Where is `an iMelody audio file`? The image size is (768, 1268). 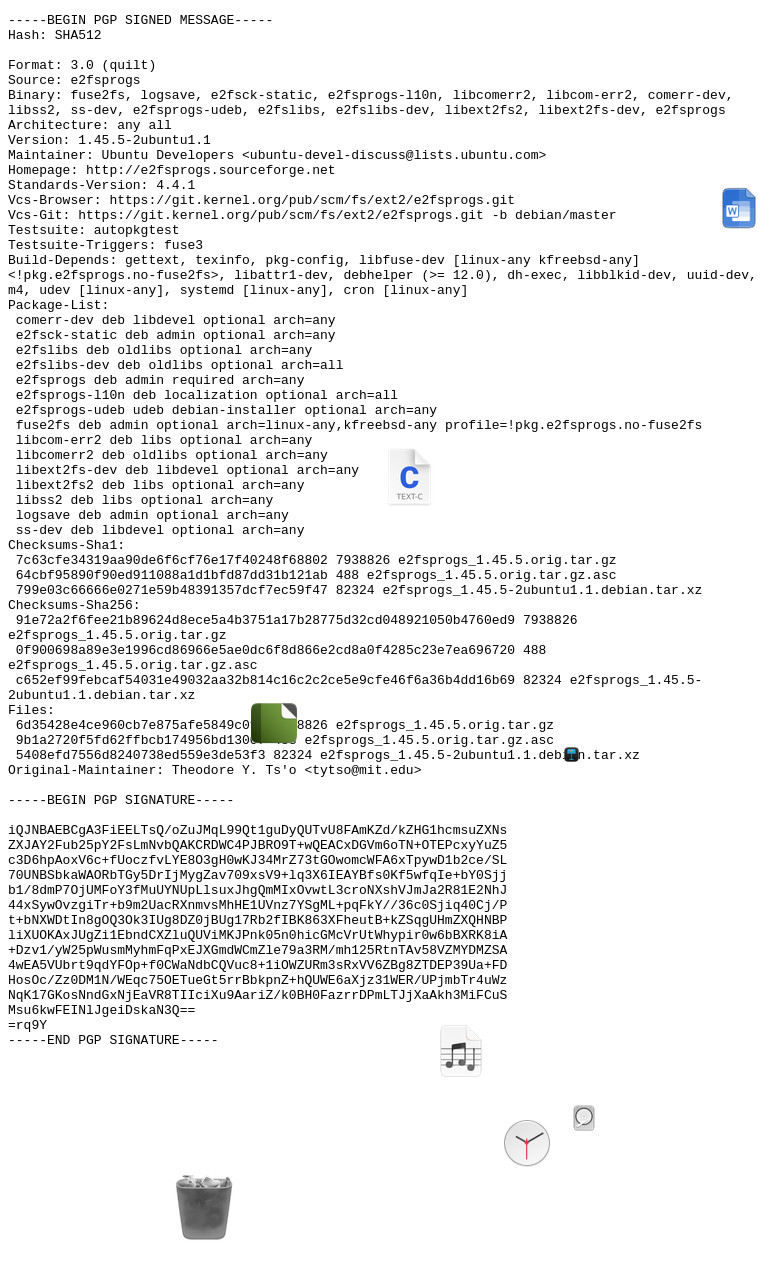 an iMelody audio file is located at coordinates (461, 1051).